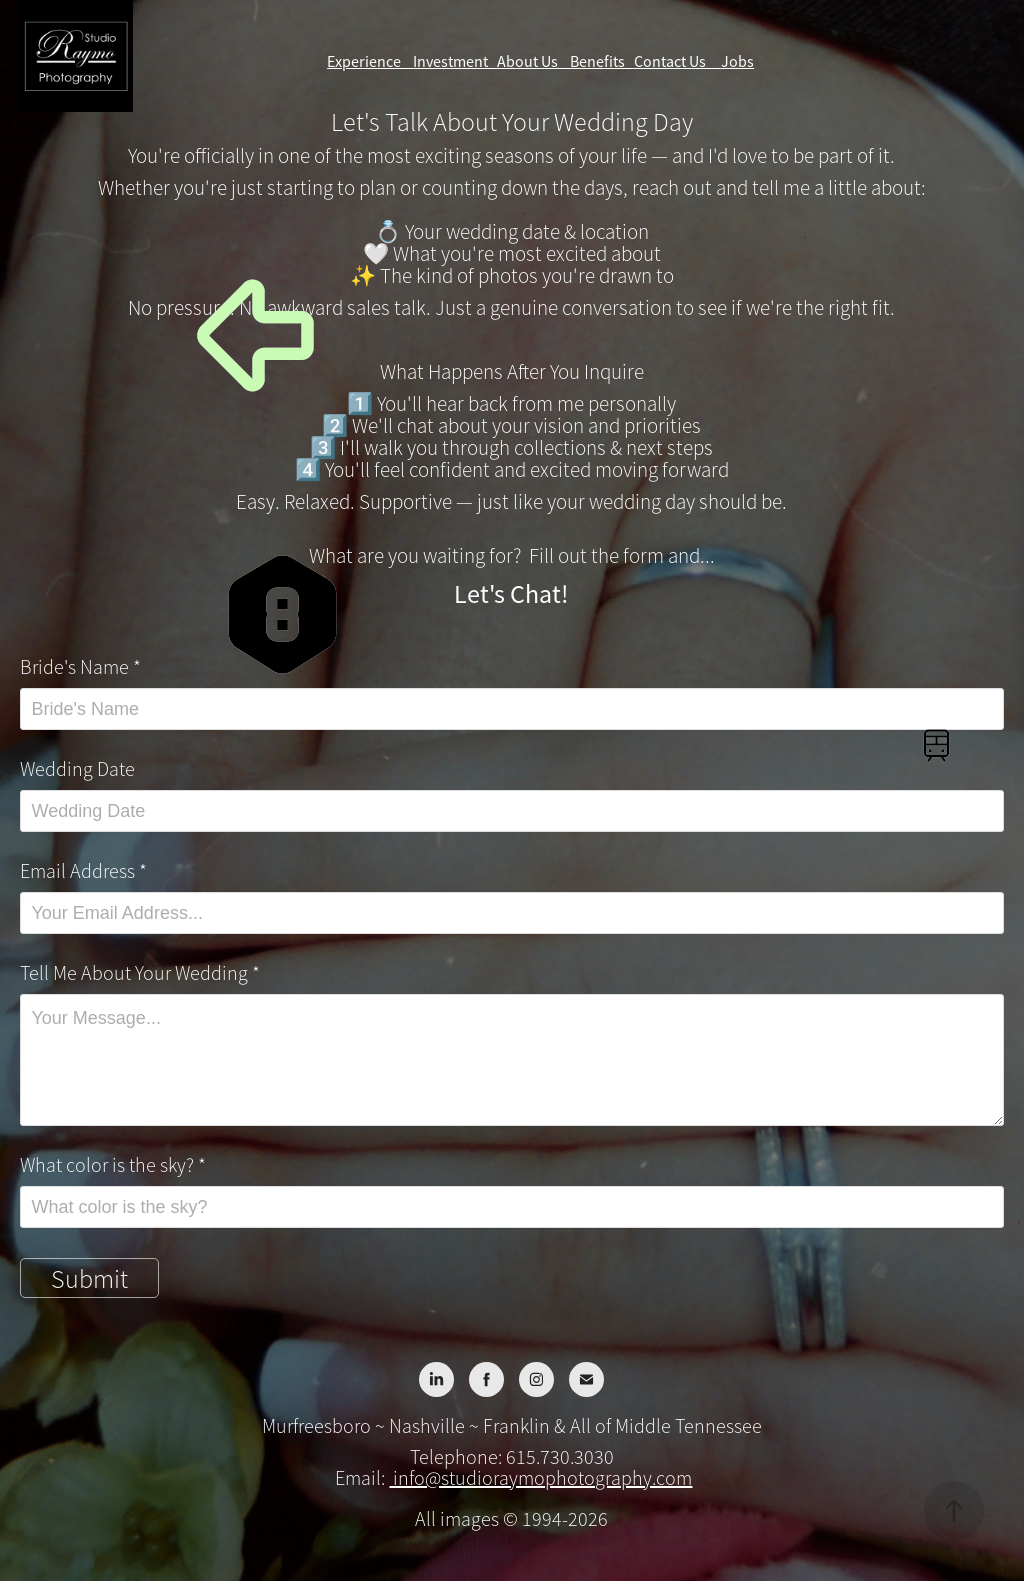 This screenshot has height=1581, width=1024. I want to click on go back to the previous screen, so click(258, 335).